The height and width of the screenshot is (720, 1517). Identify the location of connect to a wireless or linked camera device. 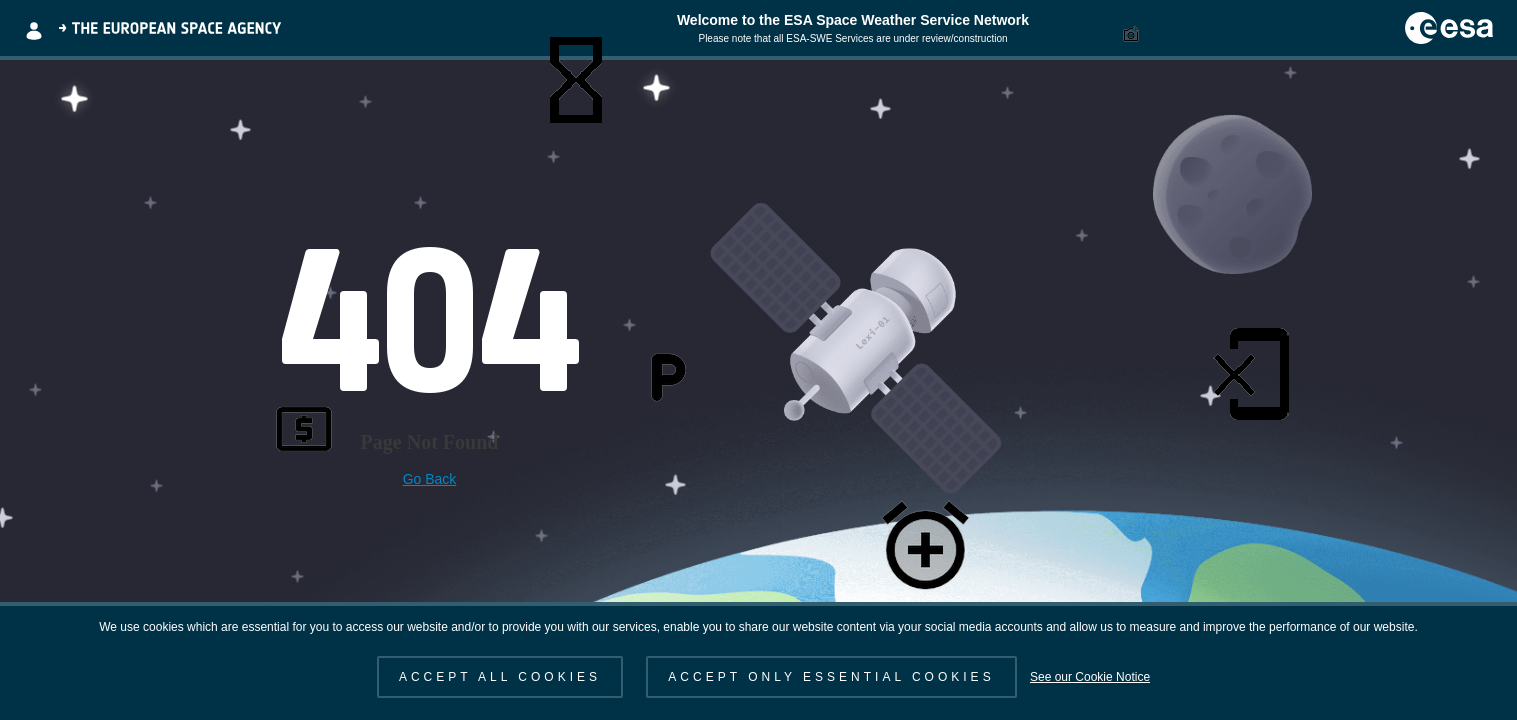
(1131, 34).